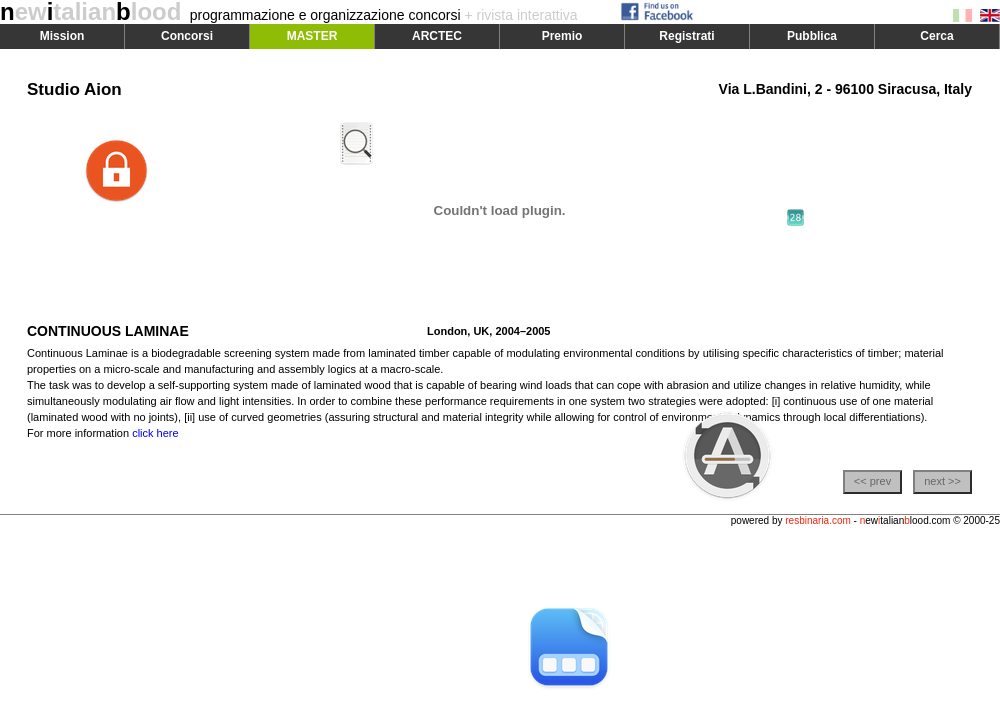 The height and width of the screenshot is (720, 1000). What do you see at coordinates (569, 647) in the screenshot?
I see `open desktop app or file manager` at bounding box center [569, 647].